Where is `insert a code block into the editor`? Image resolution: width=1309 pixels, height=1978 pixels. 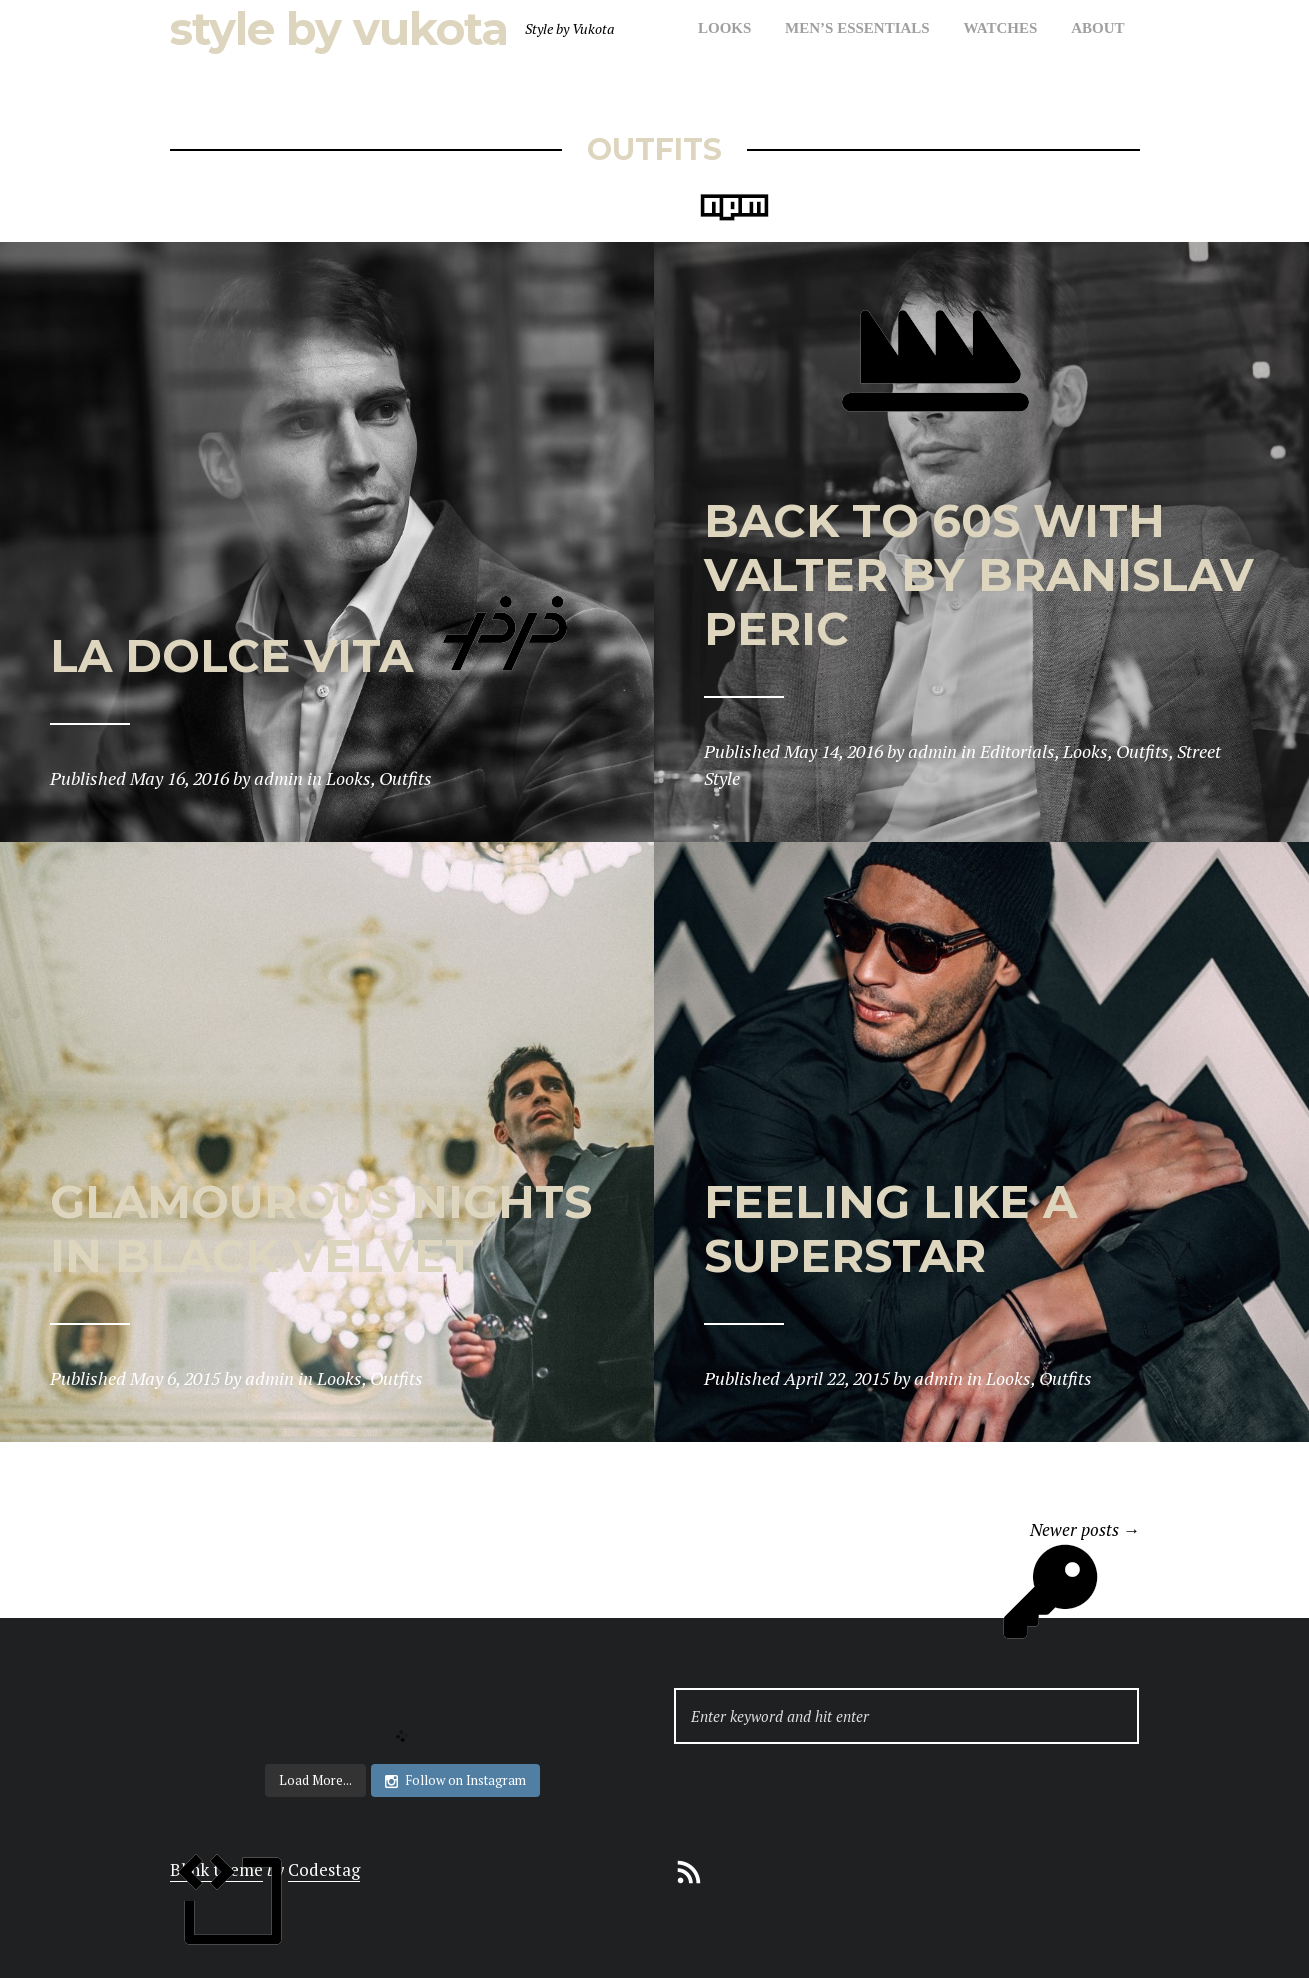
insert a code block into the editor is located at coordinates (233, 1901).